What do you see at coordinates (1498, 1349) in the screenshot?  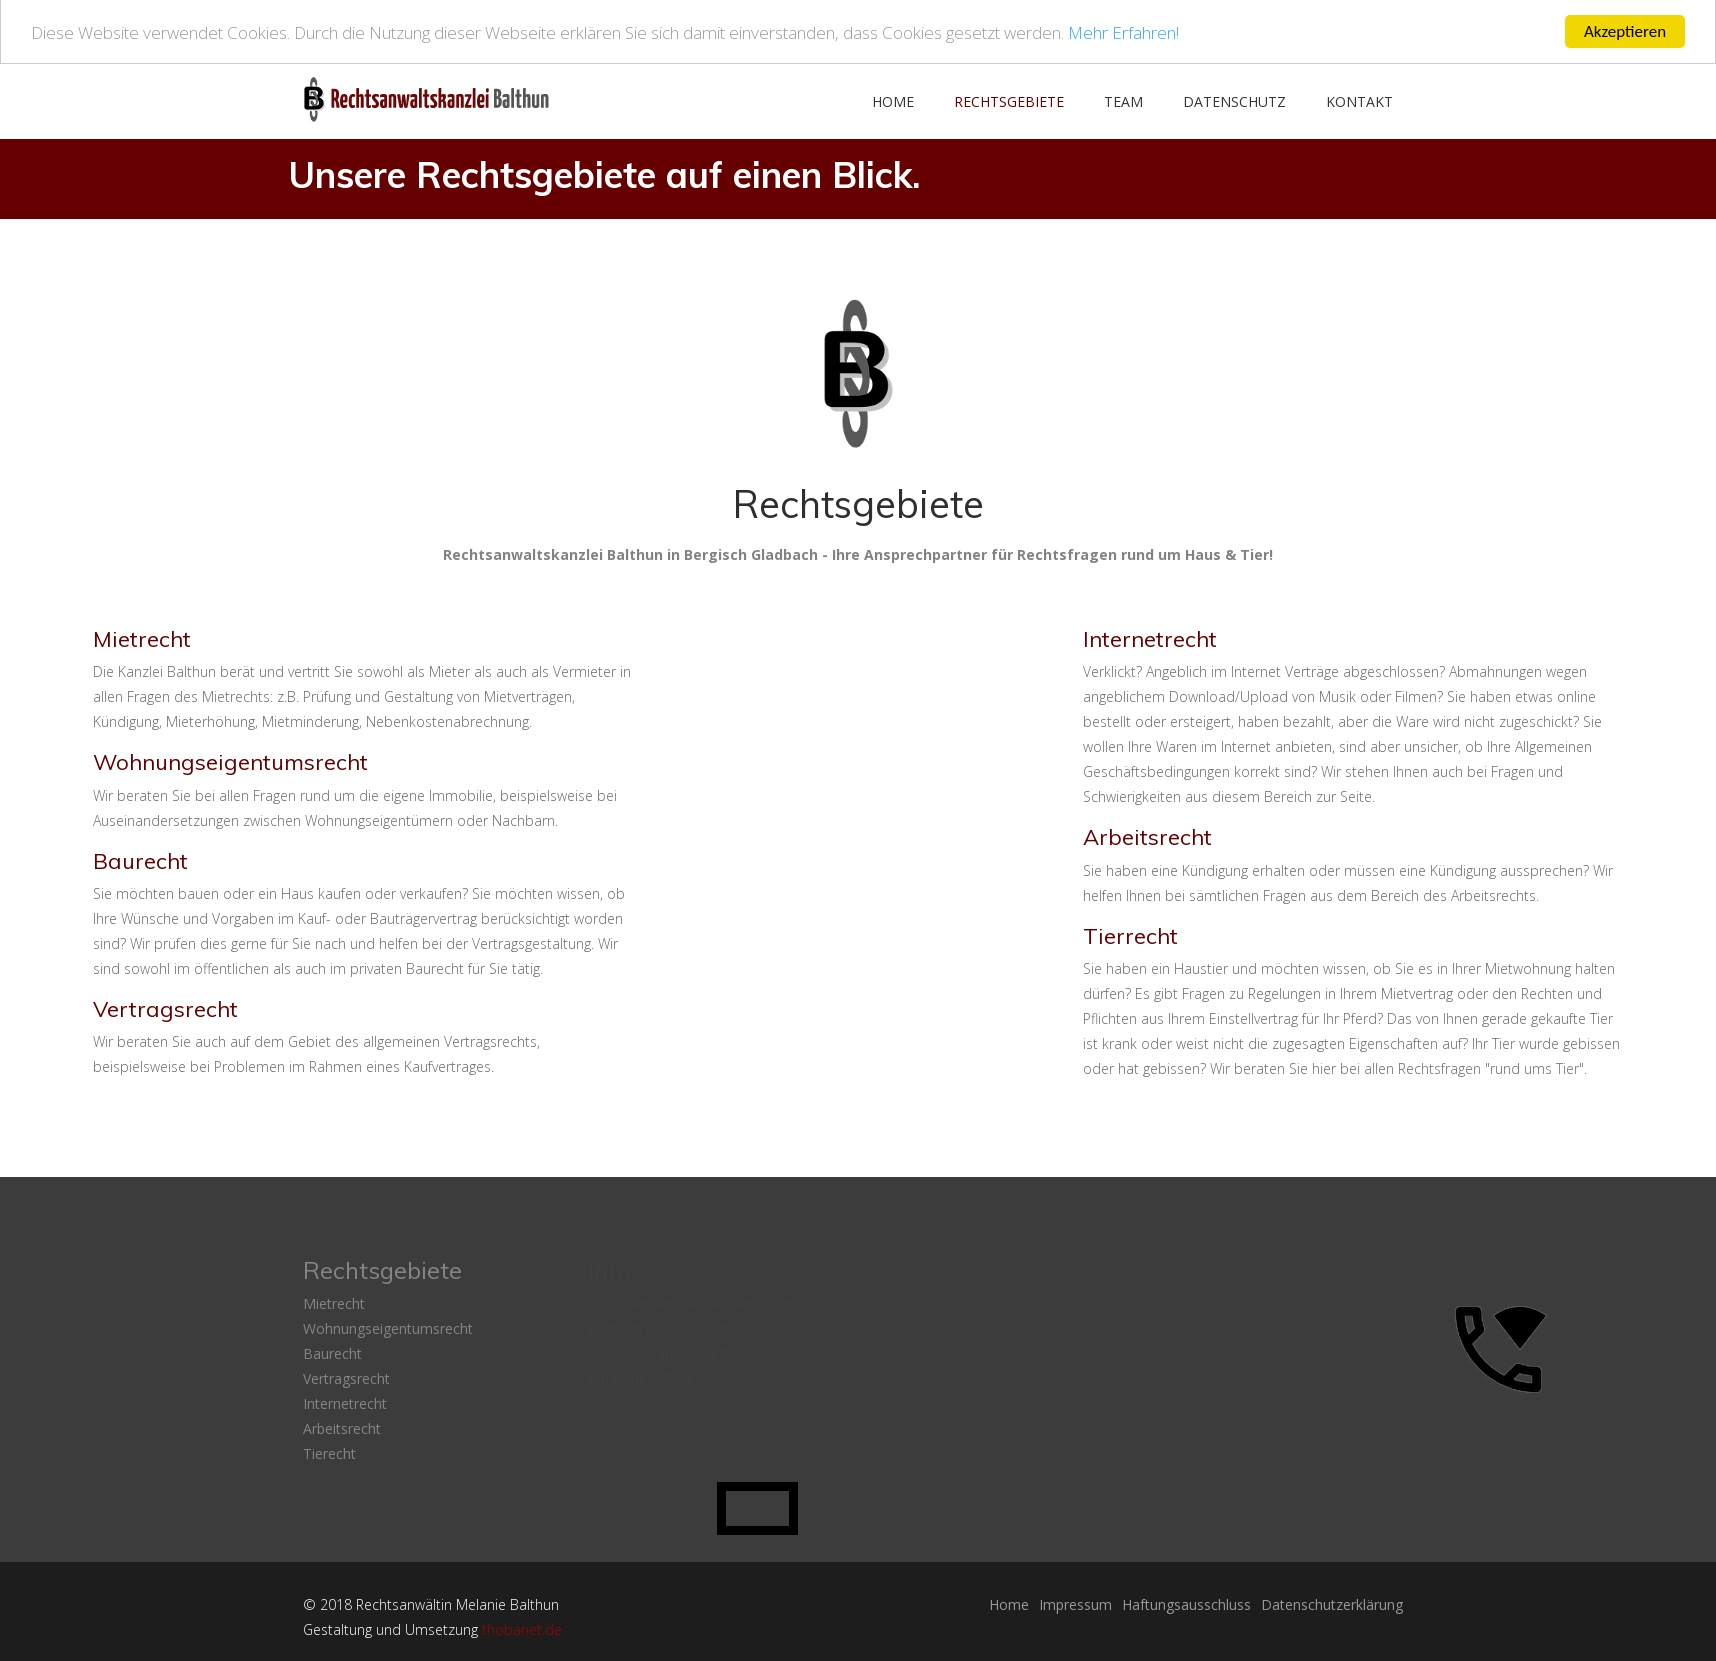 I see `enable wifi calling feature` at bounding box center [1498, 1349].